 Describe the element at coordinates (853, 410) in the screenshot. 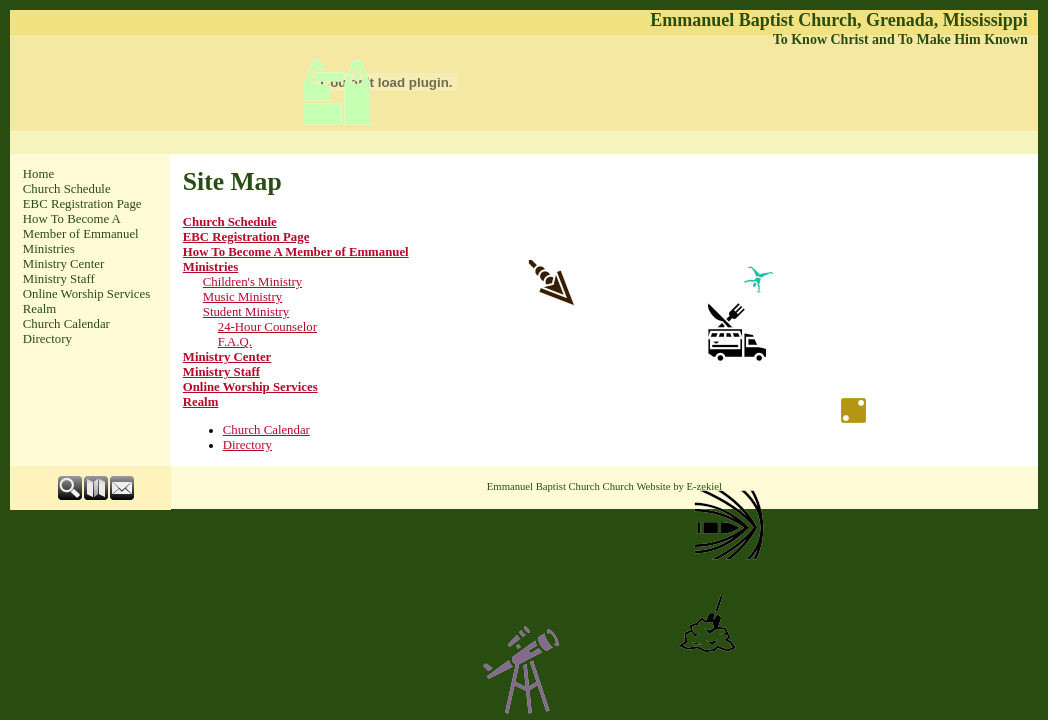

I see `roll the dice or randomize` at that location.